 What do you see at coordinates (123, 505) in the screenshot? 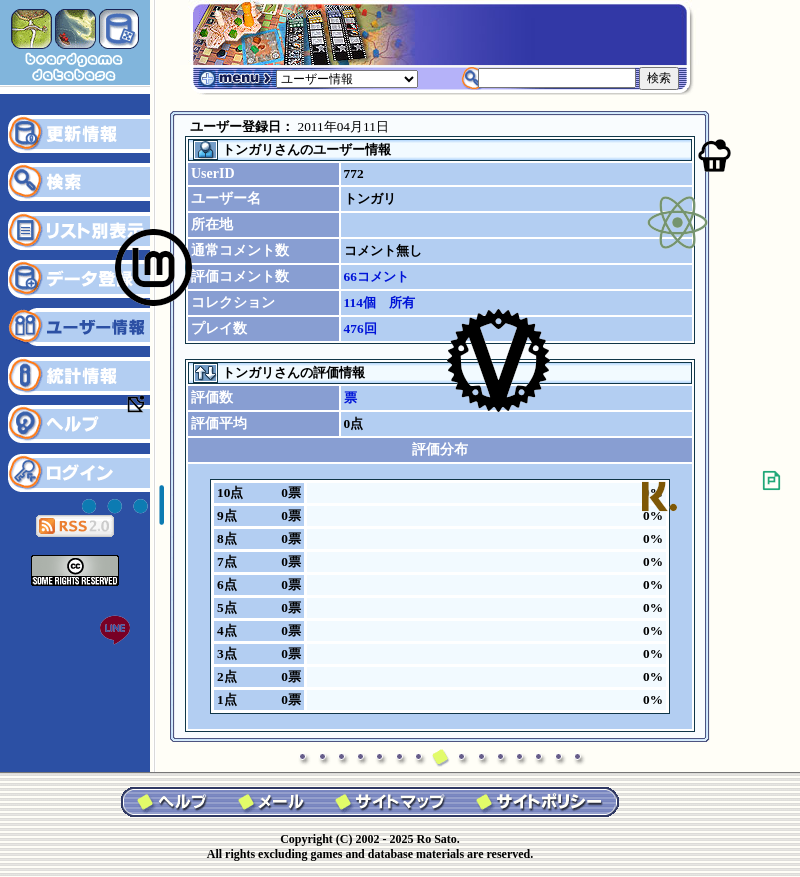
I see `open lastpass password manager` at bounding box center [123, 505].